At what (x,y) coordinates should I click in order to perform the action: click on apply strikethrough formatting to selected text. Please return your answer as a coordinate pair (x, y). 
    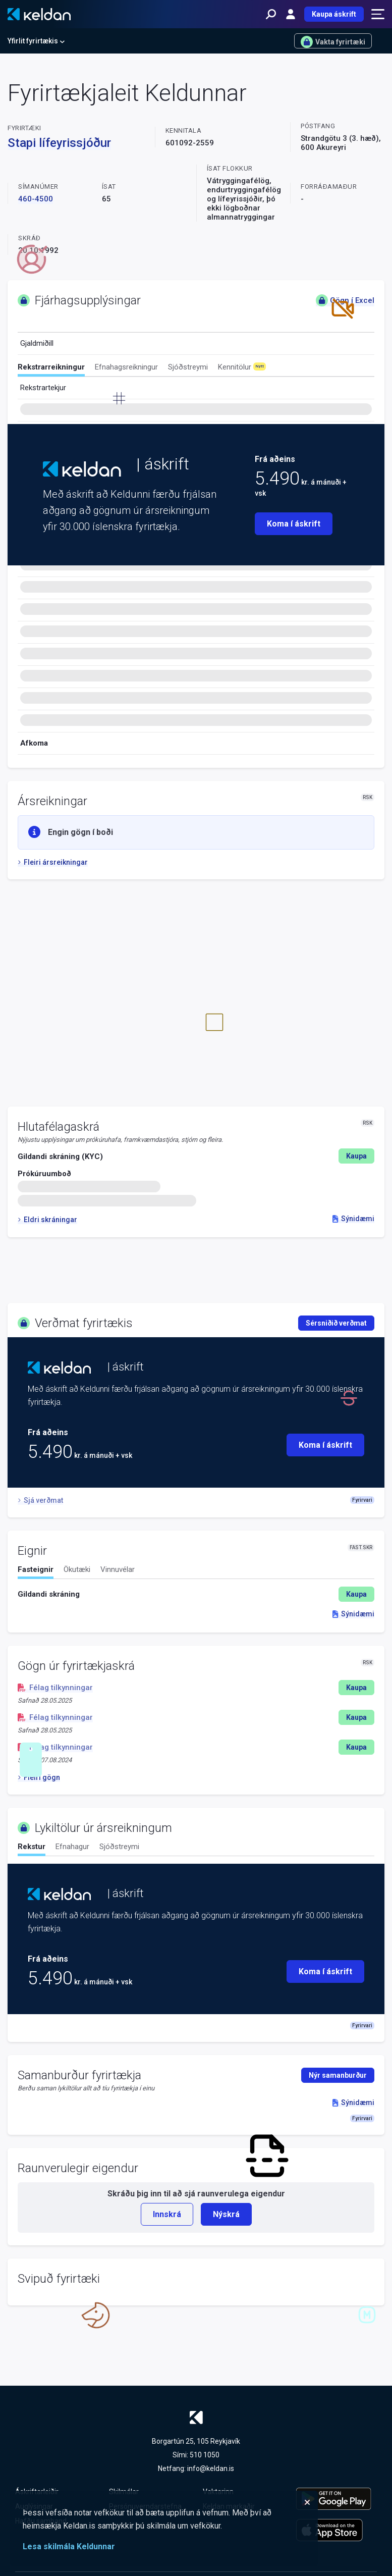
    Looking at the image, I should click on (349, 1398).